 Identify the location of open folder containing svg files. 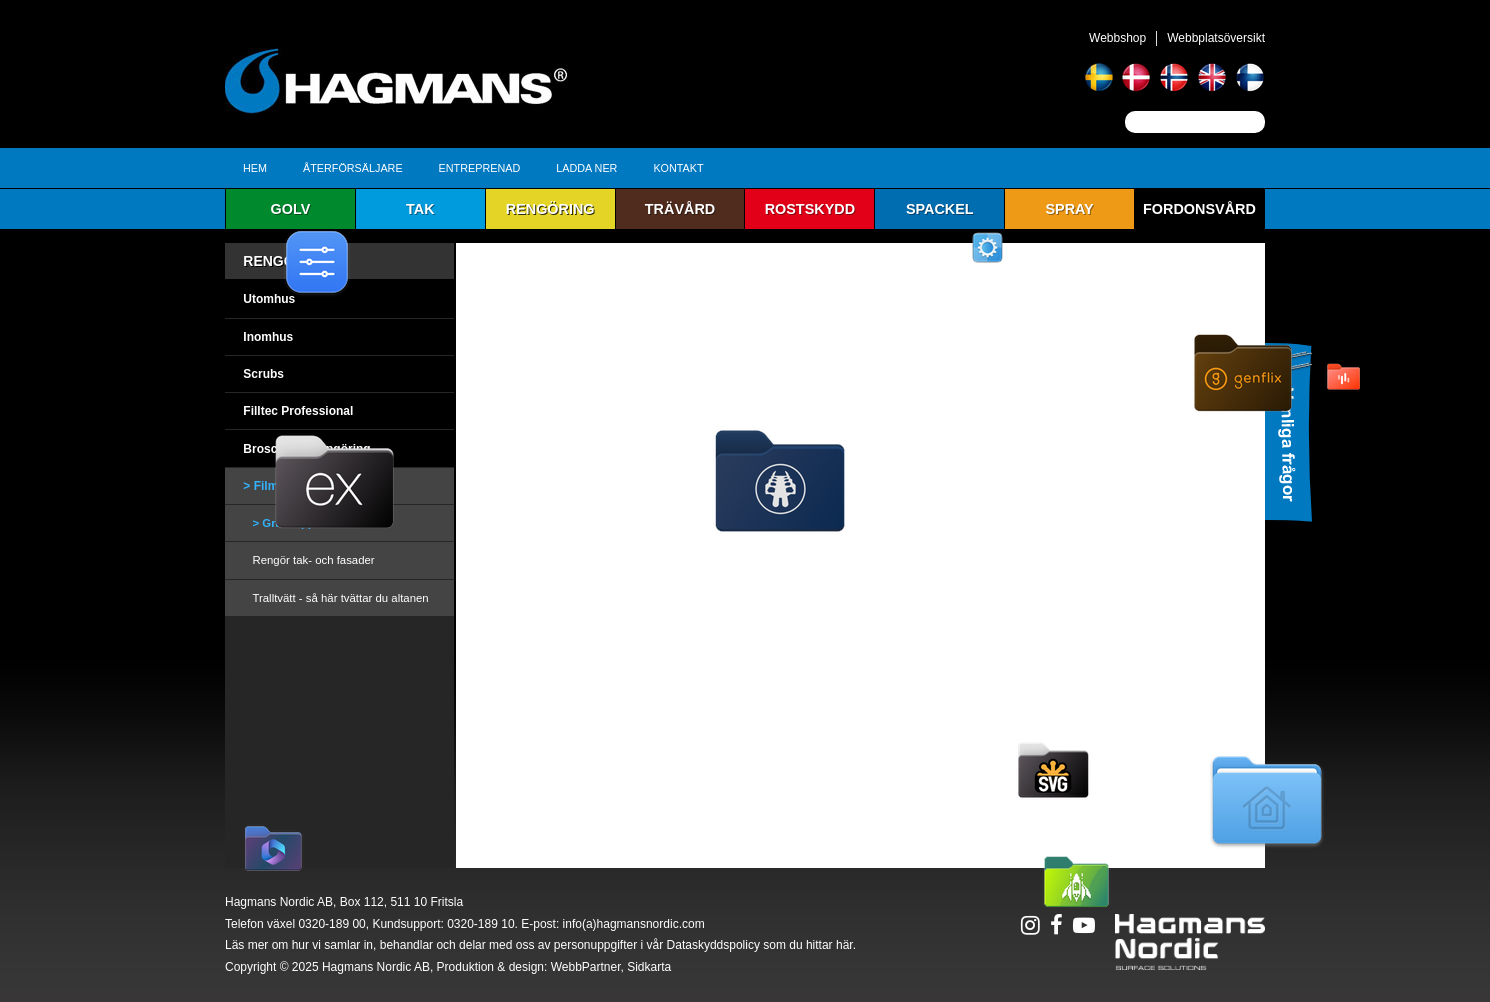
(1053, 772).